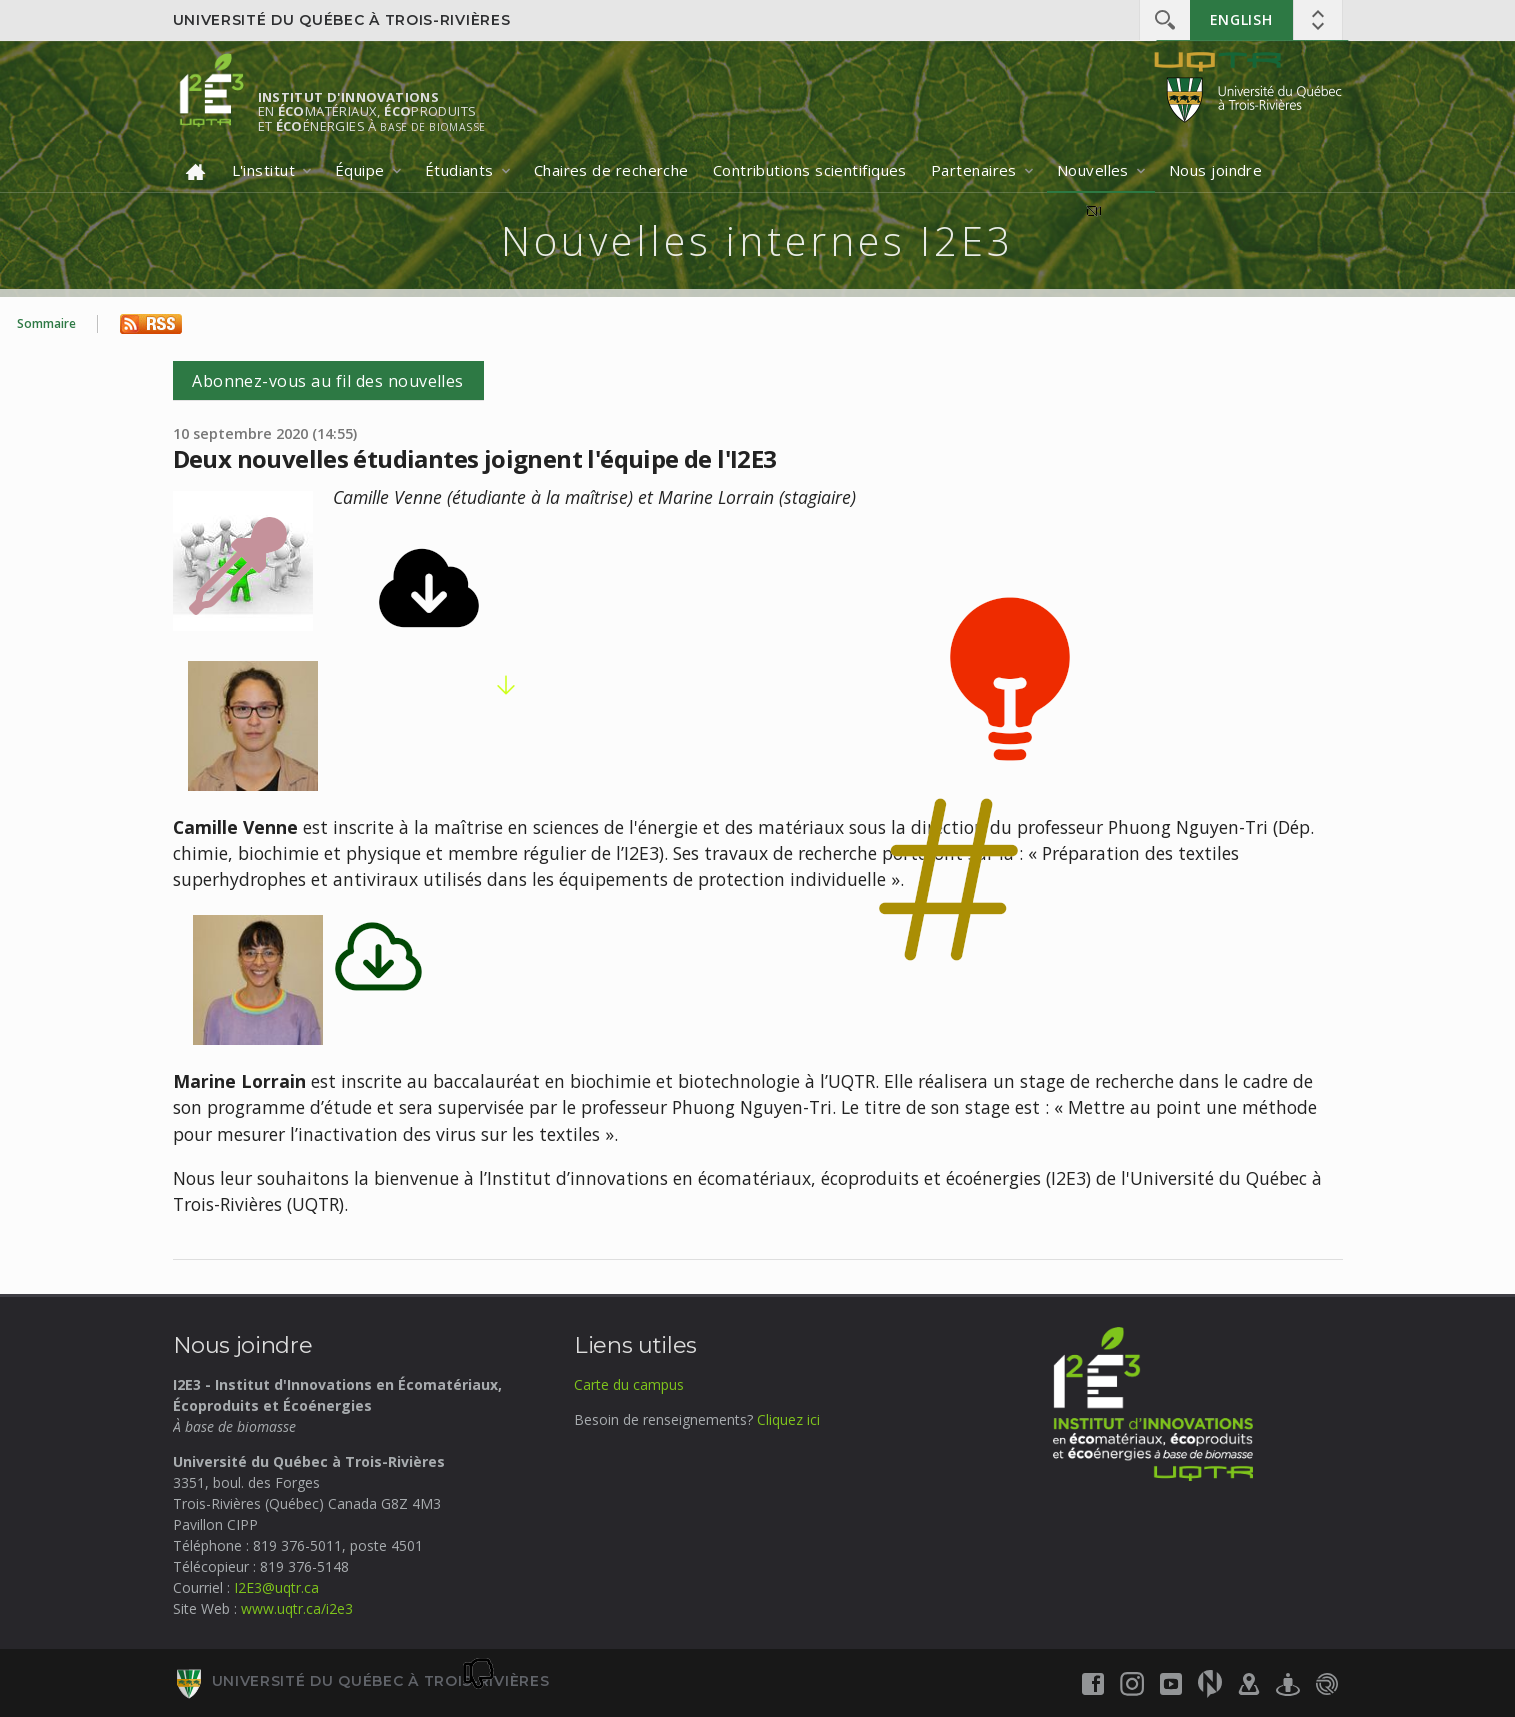 Image resolution: width=1515 pixels, height=1717 pixels. I want to click on scroll down or view more content, so click(506, 685).